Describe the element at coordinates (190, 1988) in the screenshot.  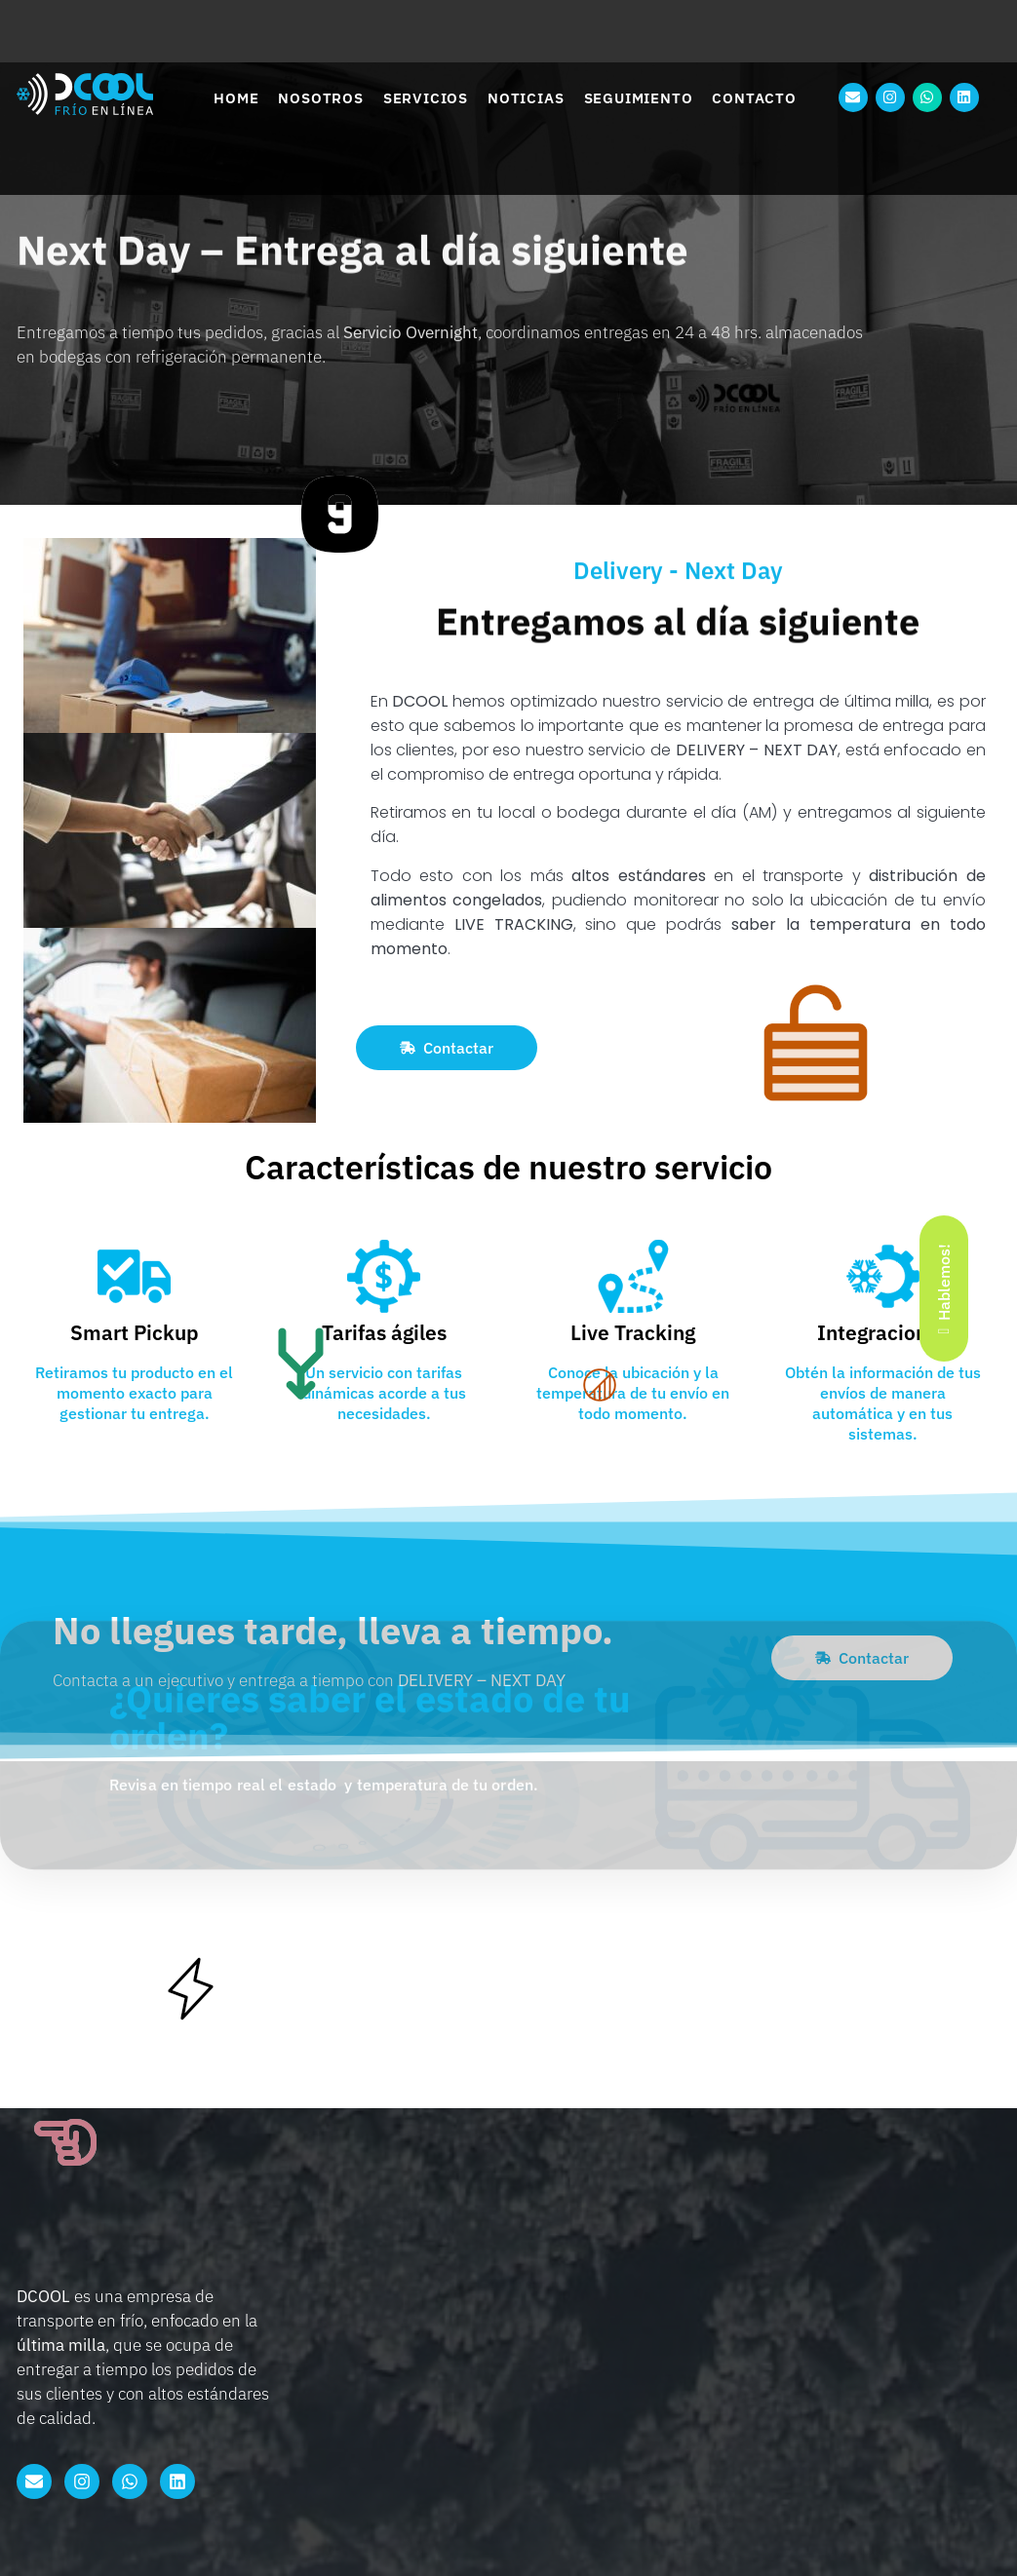
I see `indicates fast or instant action` at that location.